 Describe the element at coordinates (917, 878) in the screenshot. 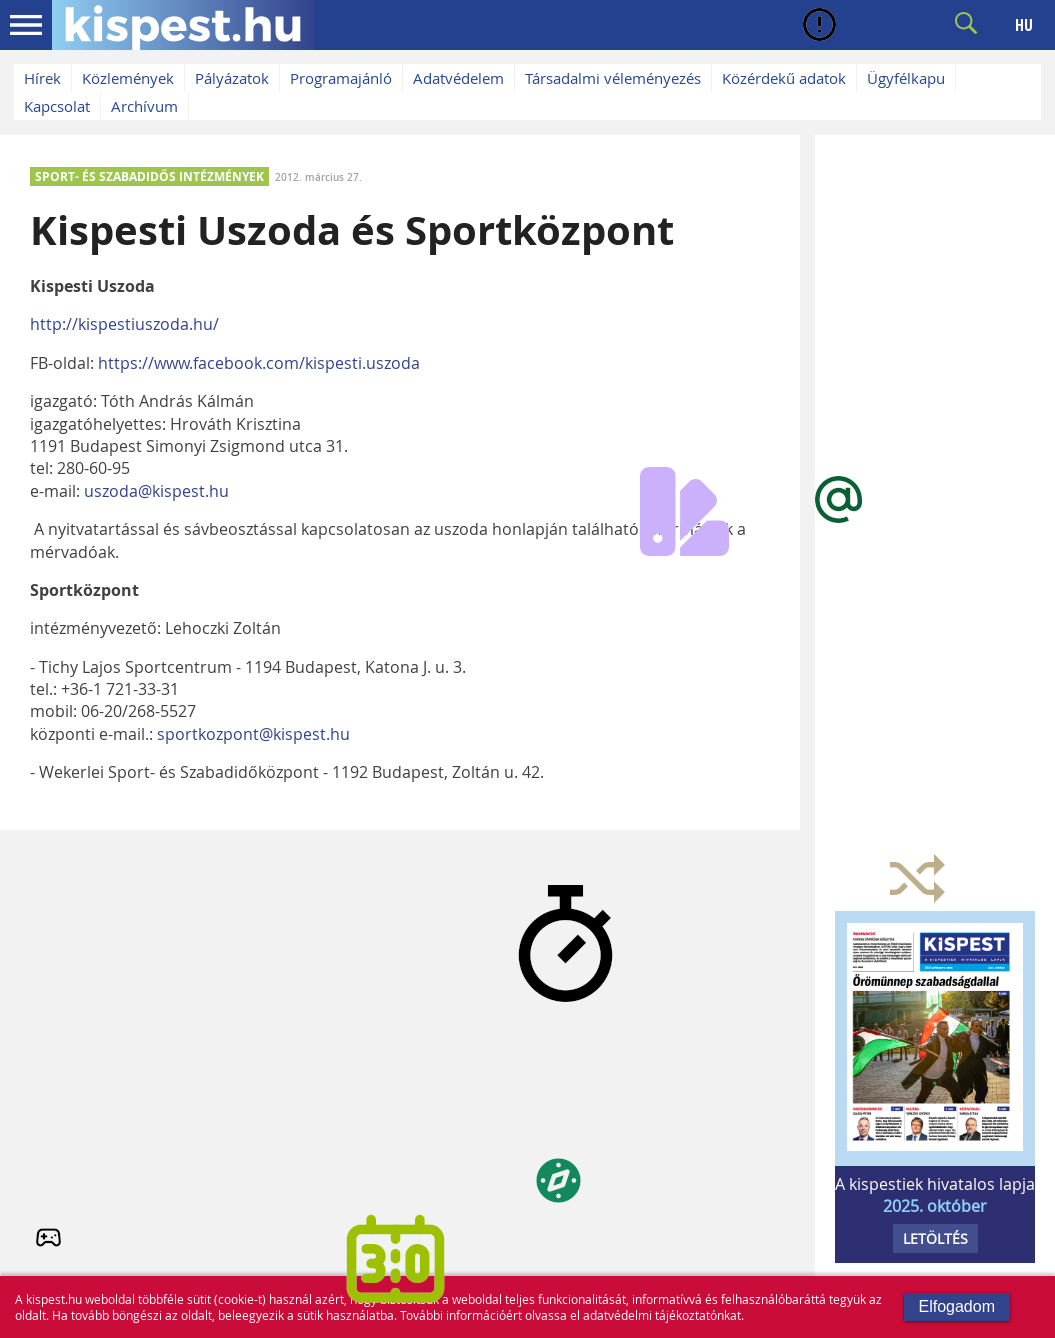

I see `shuffle playlist or queue order` at that location.